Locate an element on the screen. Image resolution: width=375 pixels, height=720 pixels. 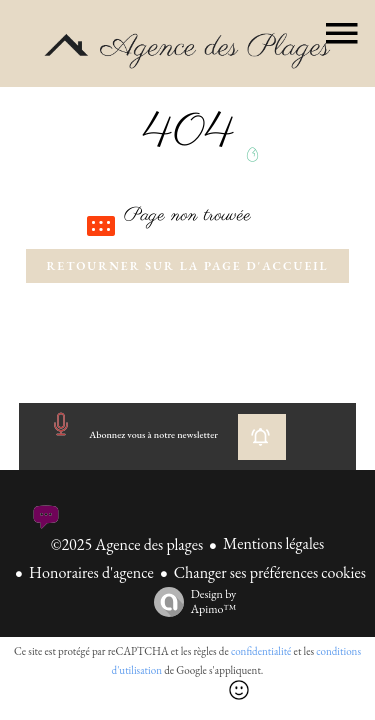
drag to reorder or rearrange items is located at coordinates (101, 226).